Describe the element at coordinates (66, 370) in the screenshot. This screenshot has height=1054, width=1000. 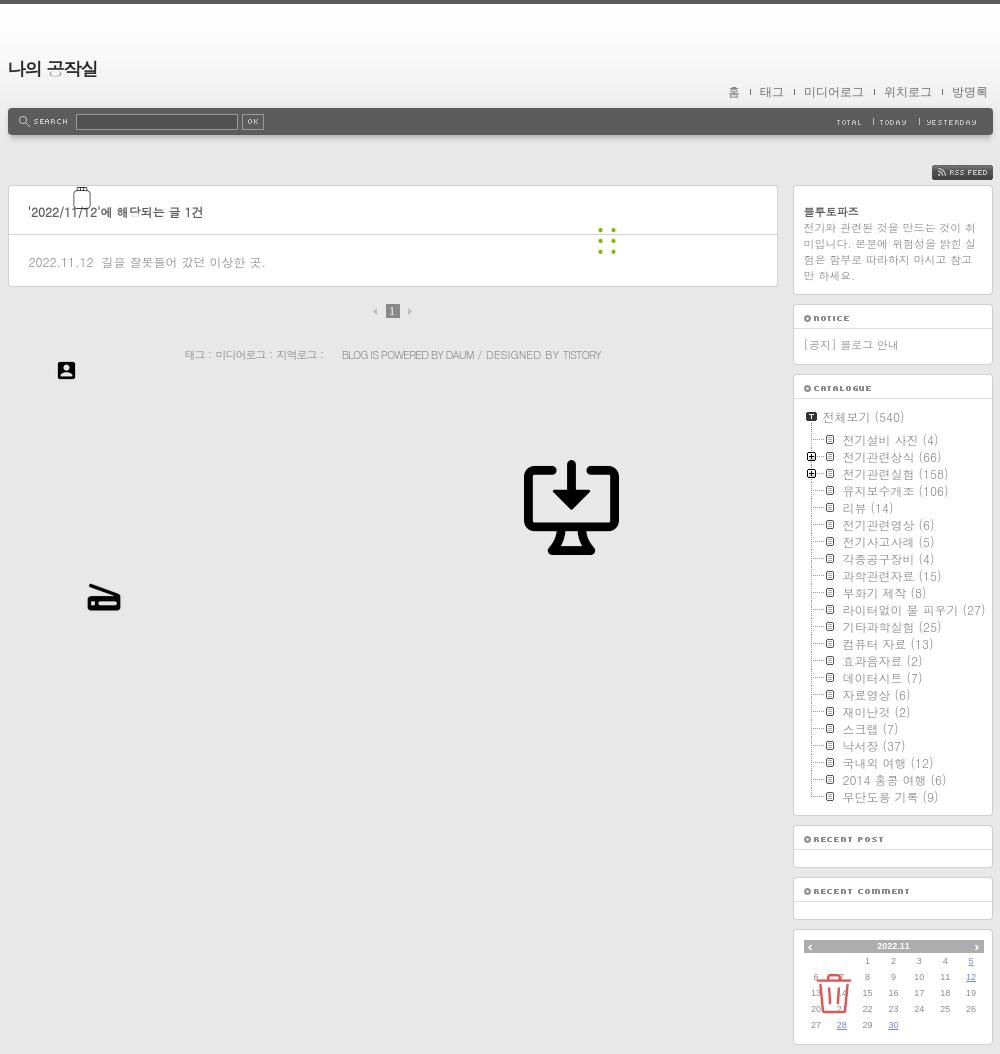
I see `access your account or profile` at that location.